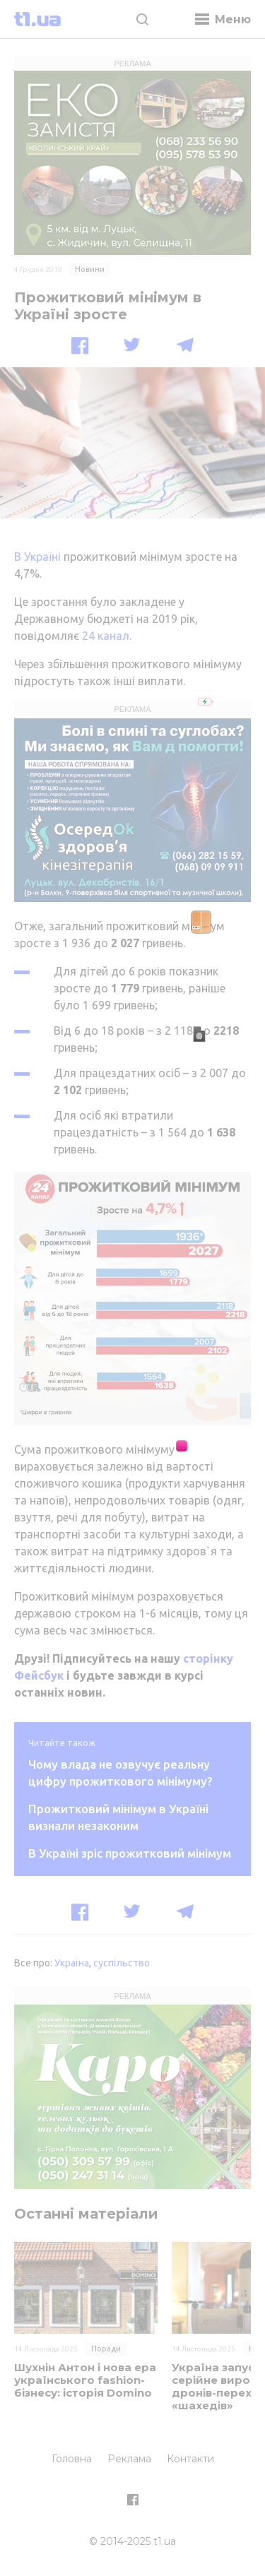  Describe the element at coordinates (205, 701) in the screenshot. I see `indicates battery is empty but currently charging` at that location.